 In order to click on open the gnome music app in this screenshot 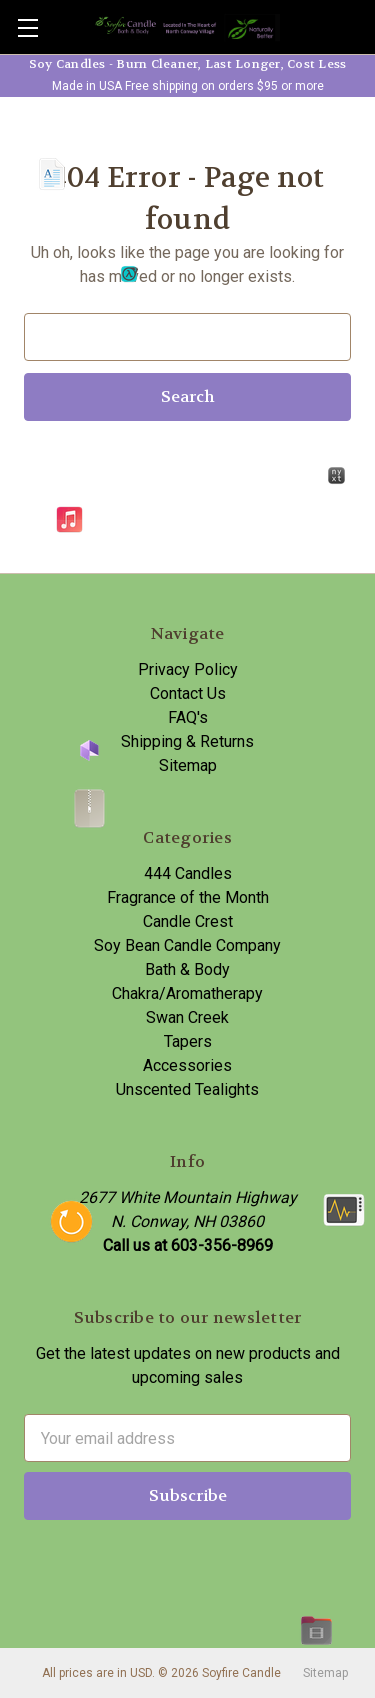, I will do `click(69, 519)`.